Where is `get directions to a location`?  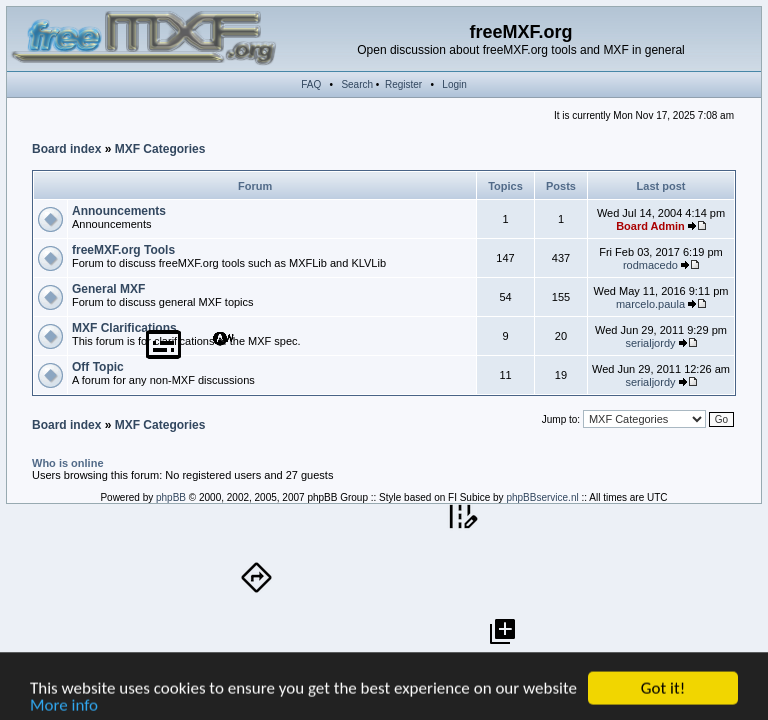 get directions to a location is located at coordinates (256, 577).